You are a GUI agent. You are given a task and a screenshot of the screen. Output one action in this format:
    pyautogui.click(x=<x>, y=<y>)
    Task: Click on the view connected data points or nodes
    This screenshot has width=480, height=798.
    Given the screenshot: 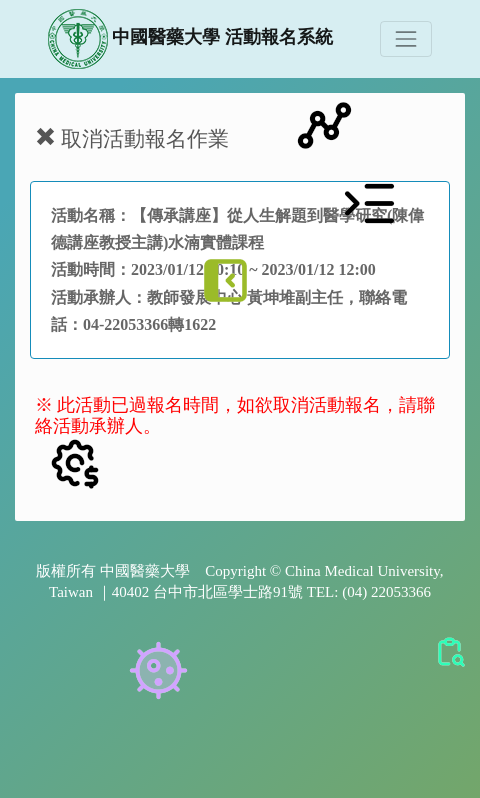 What is the action you would take?
    pyautogui.click(x=324, y=125)
    